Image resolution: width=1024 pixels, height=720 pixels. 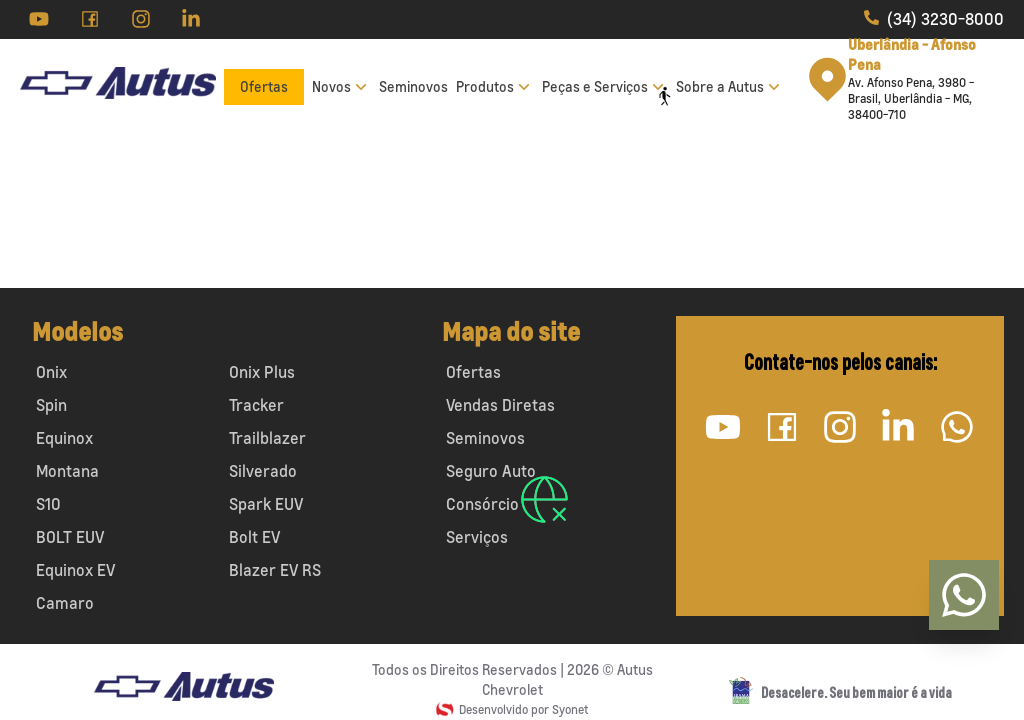 What do you see at coordinates (665, 96) in the screenshot?
I see `get walking directions` at bounding box center [665, 96].